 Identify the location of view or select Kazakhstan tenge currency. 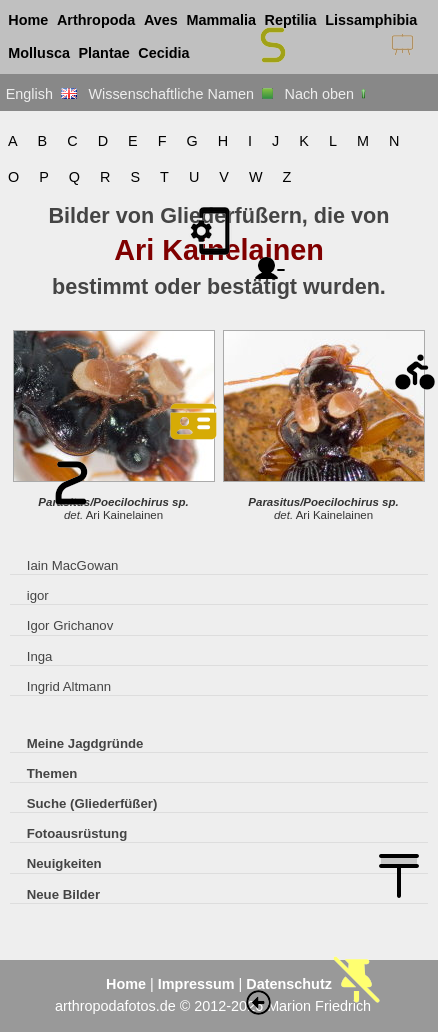
(399, 874).